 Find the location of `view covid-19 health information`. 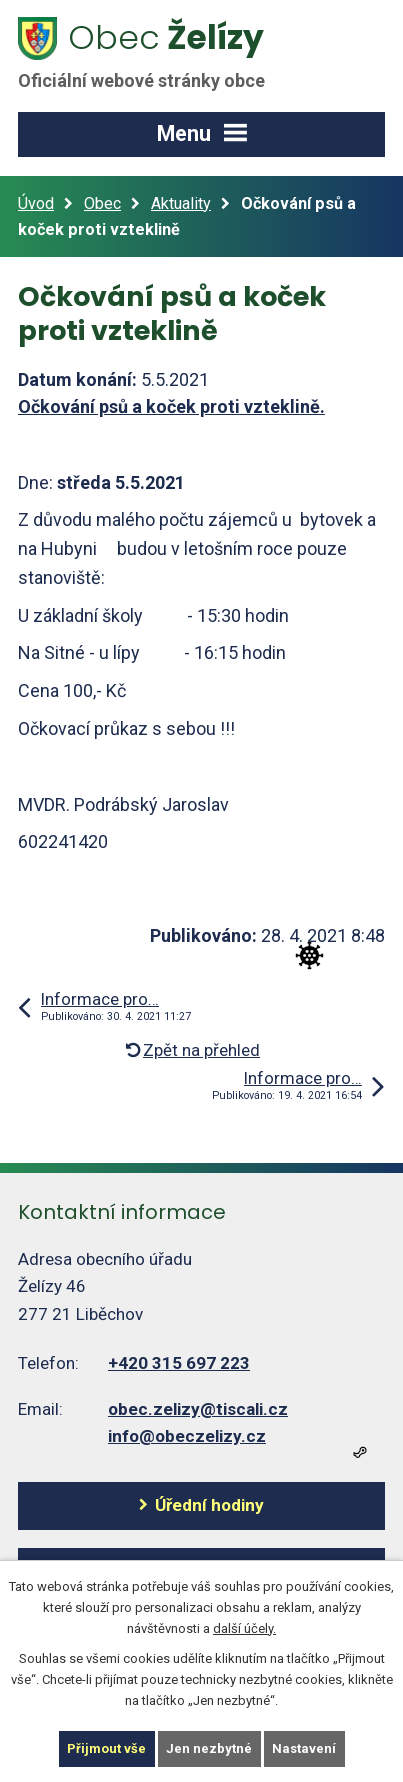

view covid-19 health information is located at coordinates (309, 955).